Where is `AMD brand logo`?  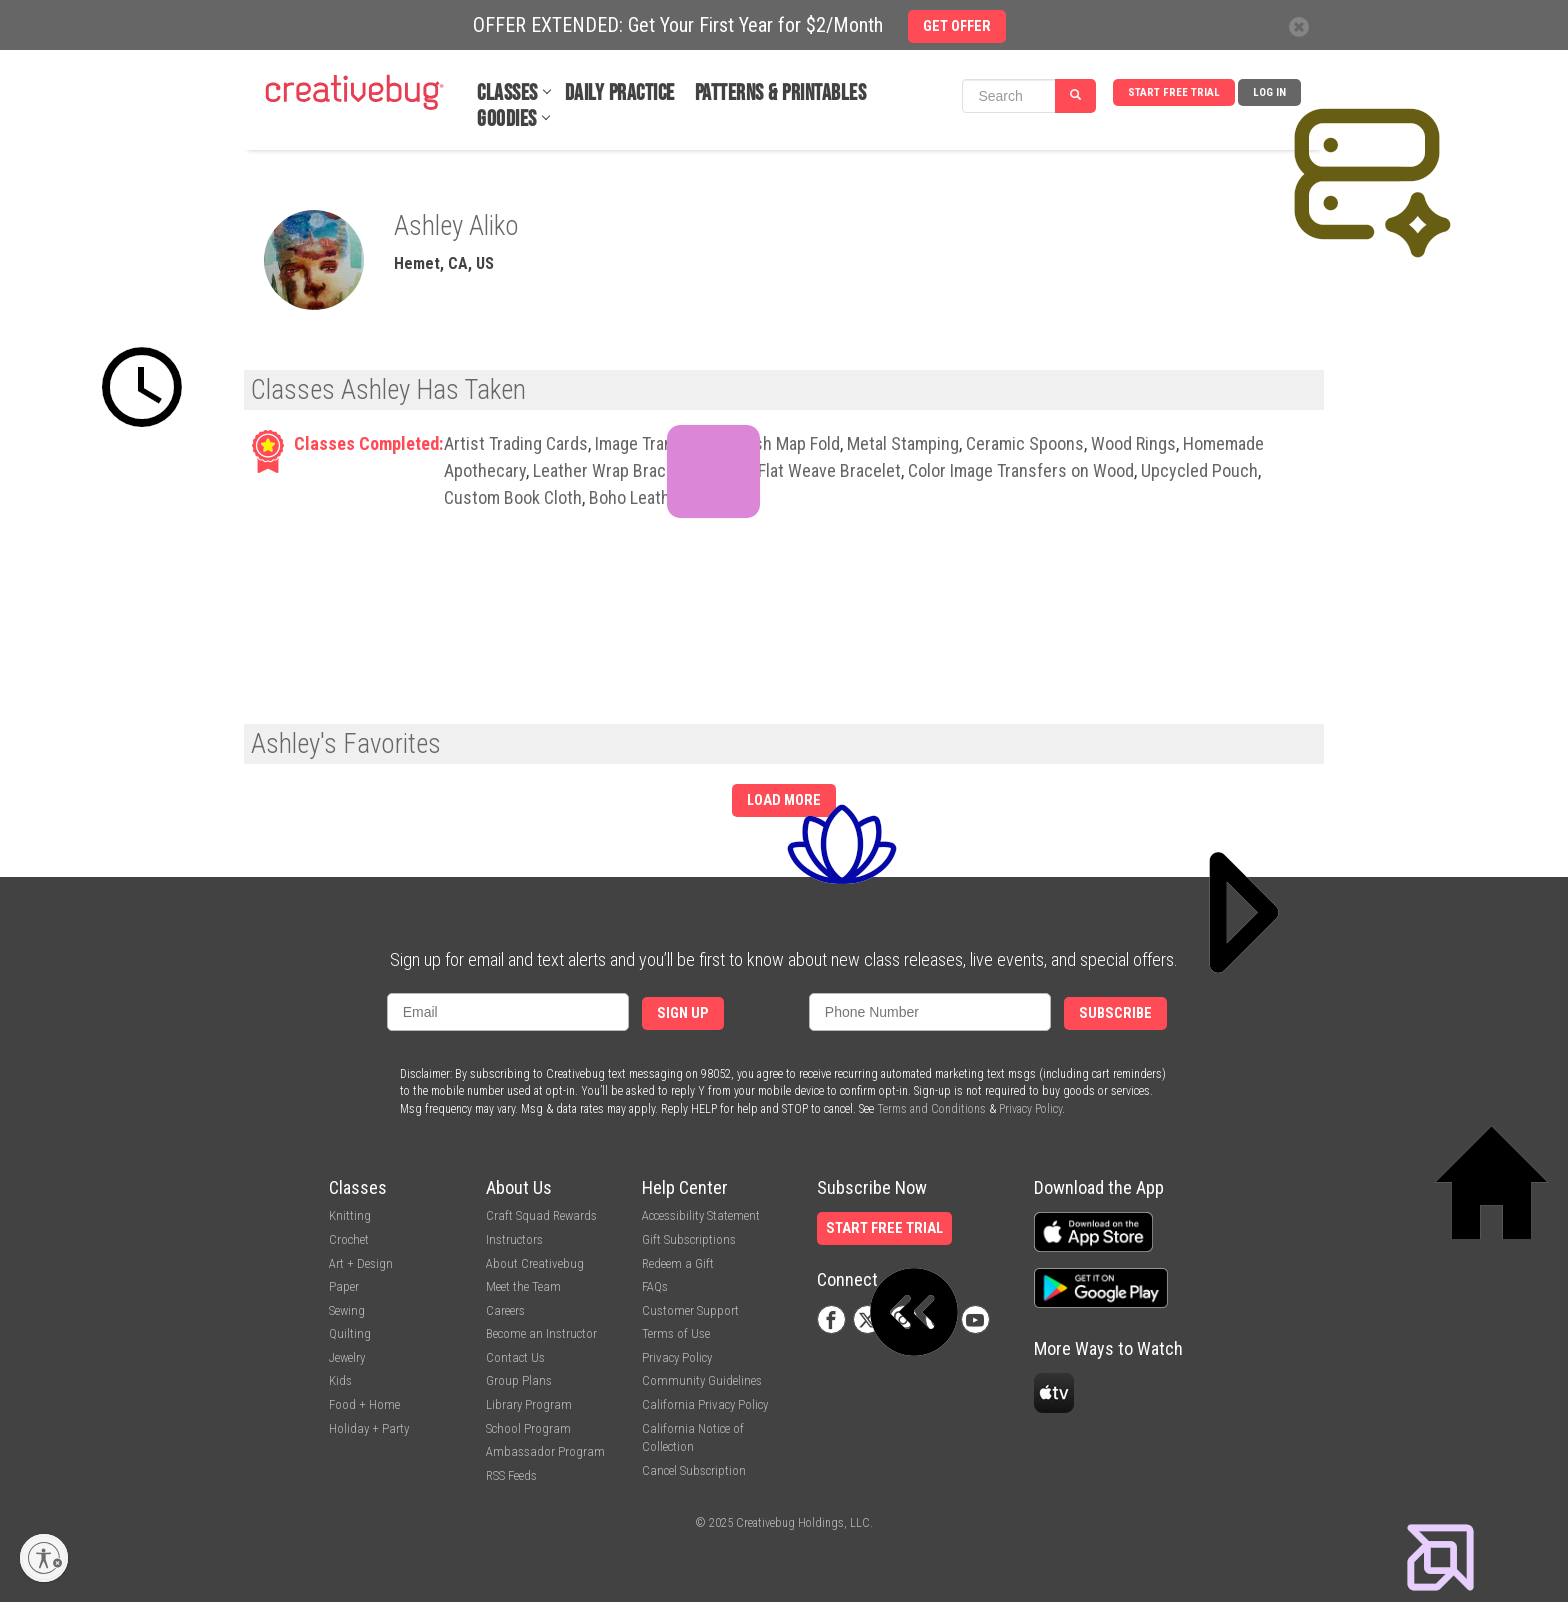 AMD brand logo is located at coordinates (1440, 1557).